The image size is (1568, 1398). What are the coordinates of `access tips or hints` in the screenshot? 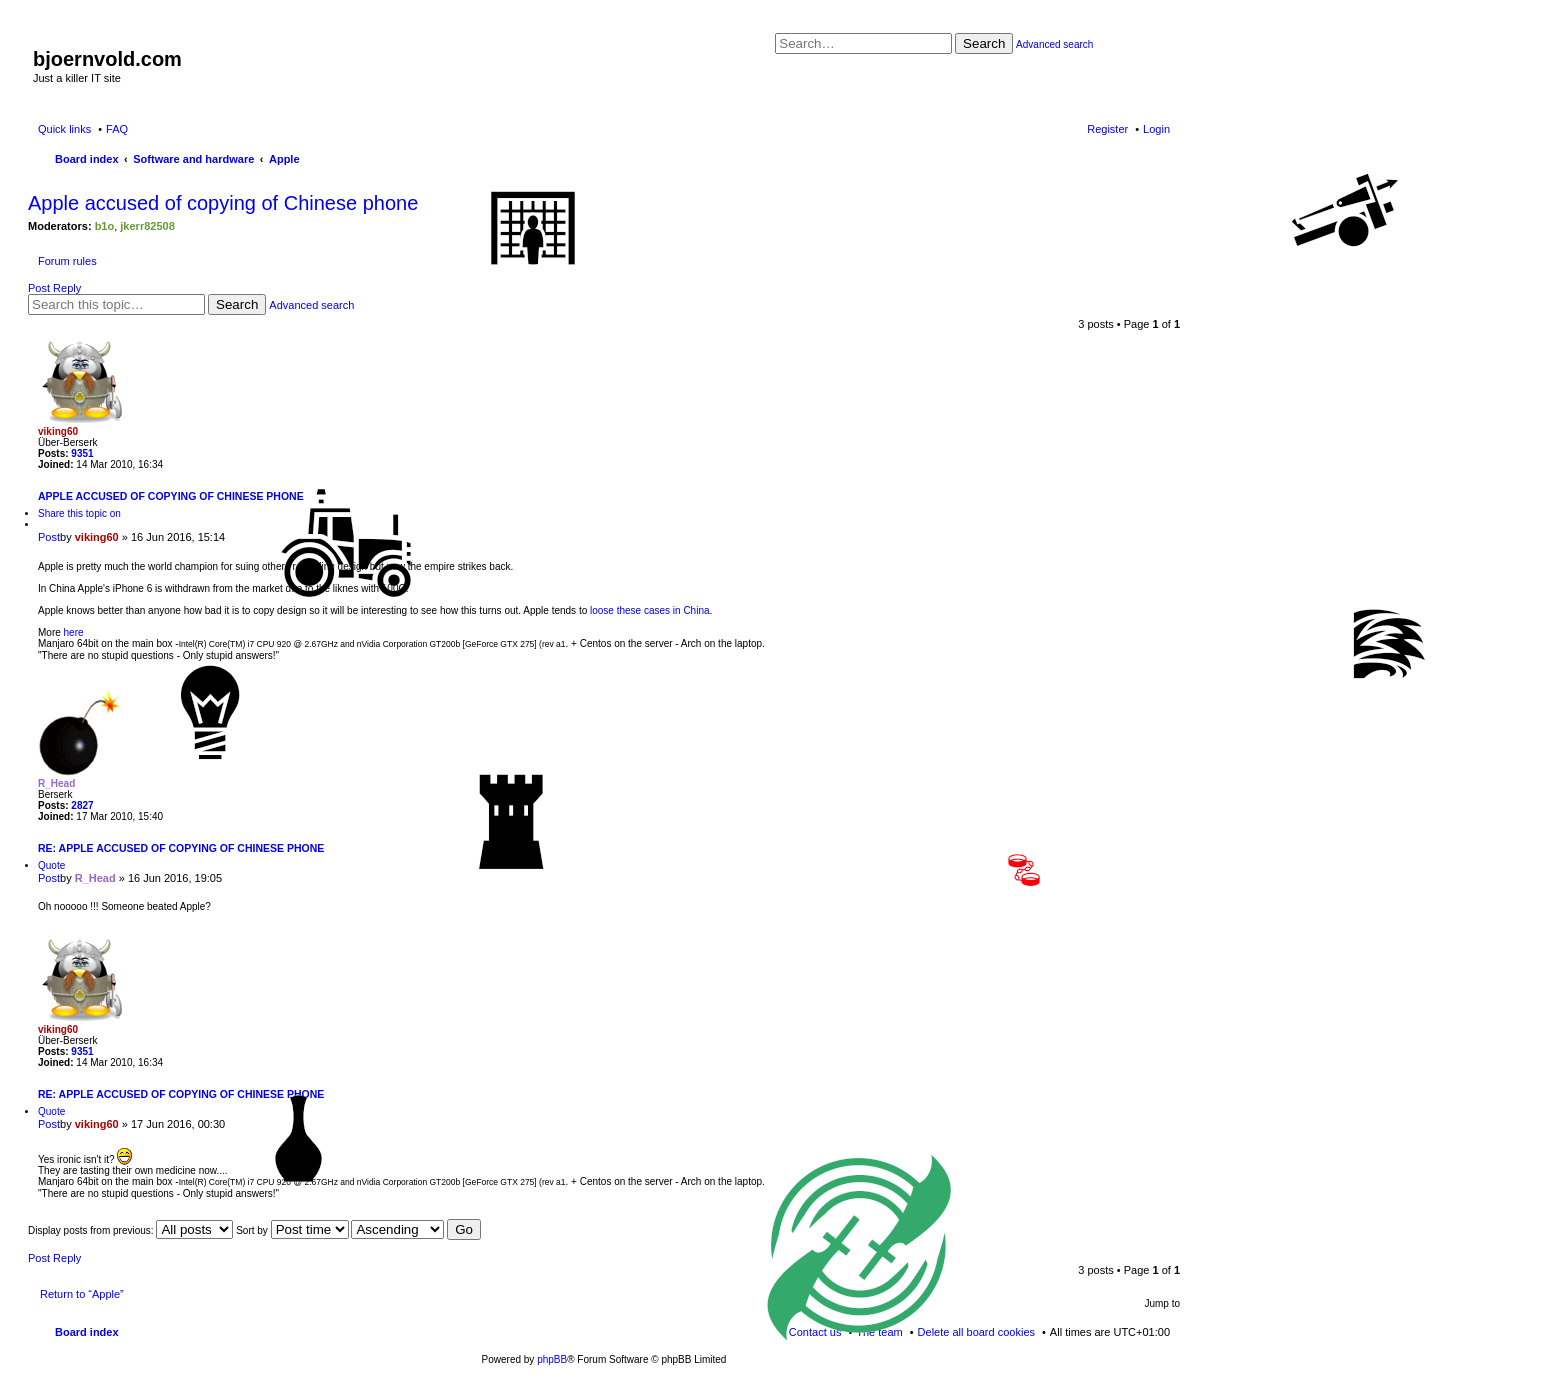 It's located at (212, 713).